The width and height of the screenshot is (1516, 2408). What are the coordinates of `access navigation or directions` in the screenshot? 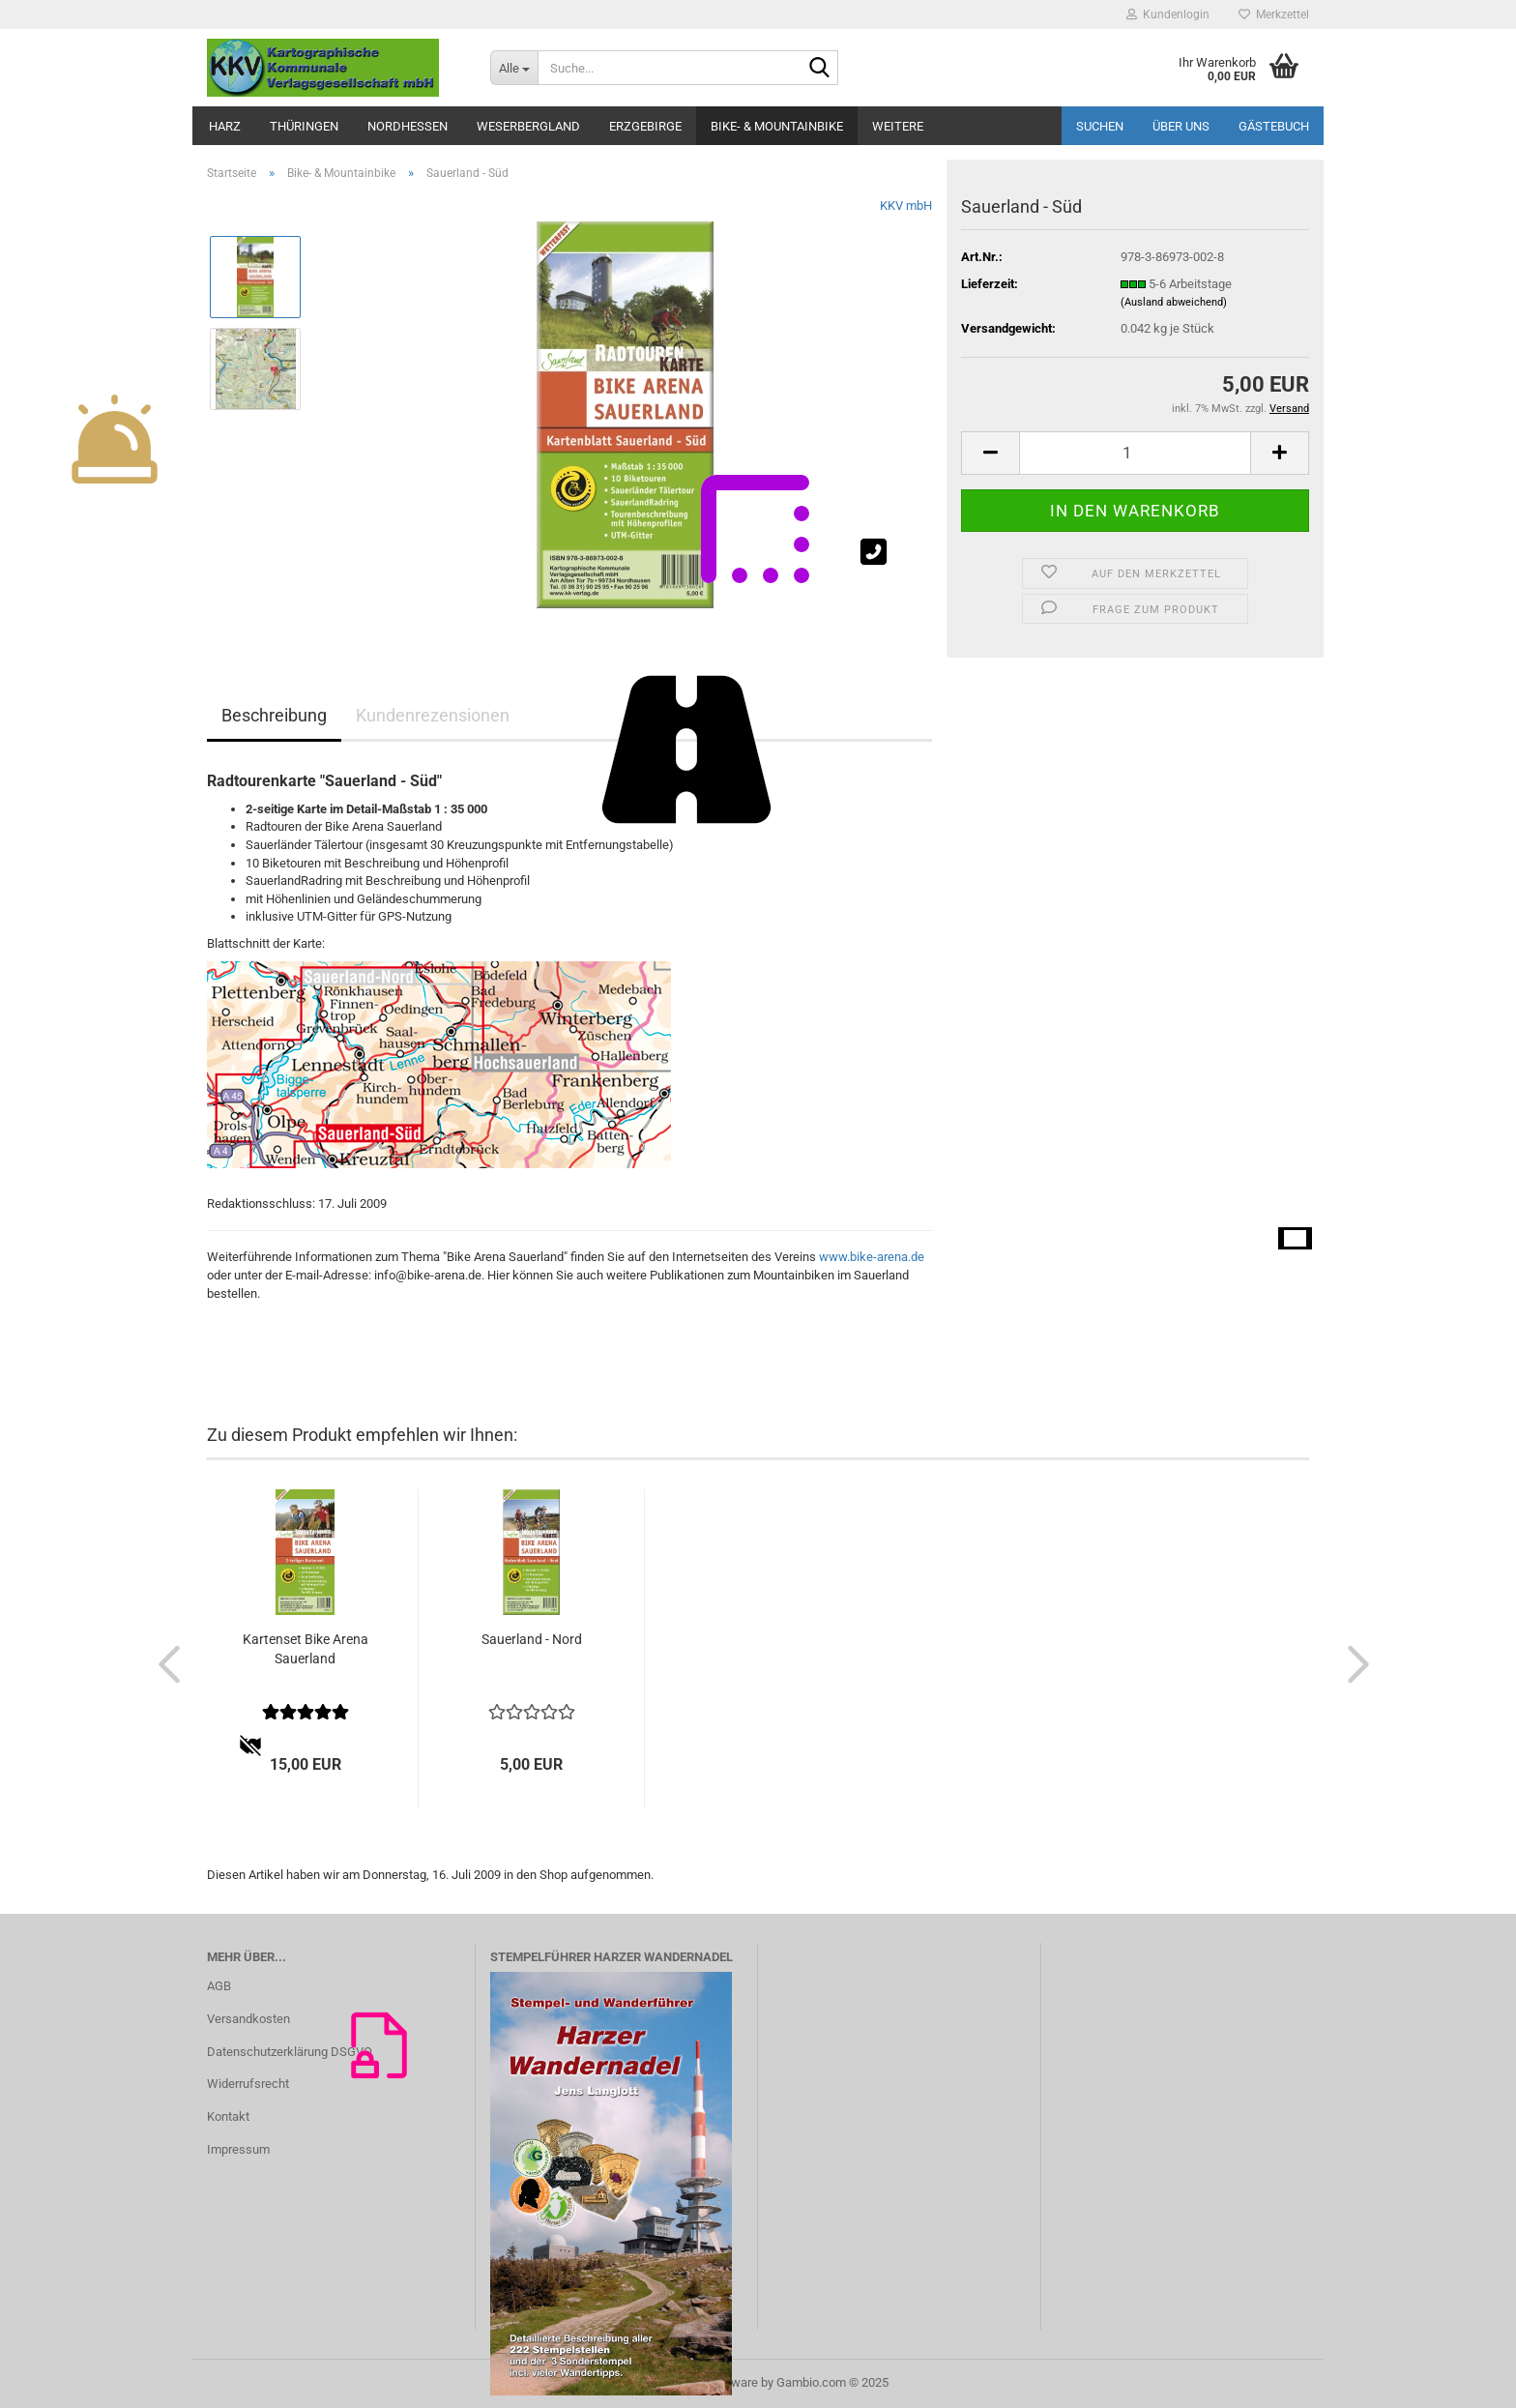 It's located at (686, 749).